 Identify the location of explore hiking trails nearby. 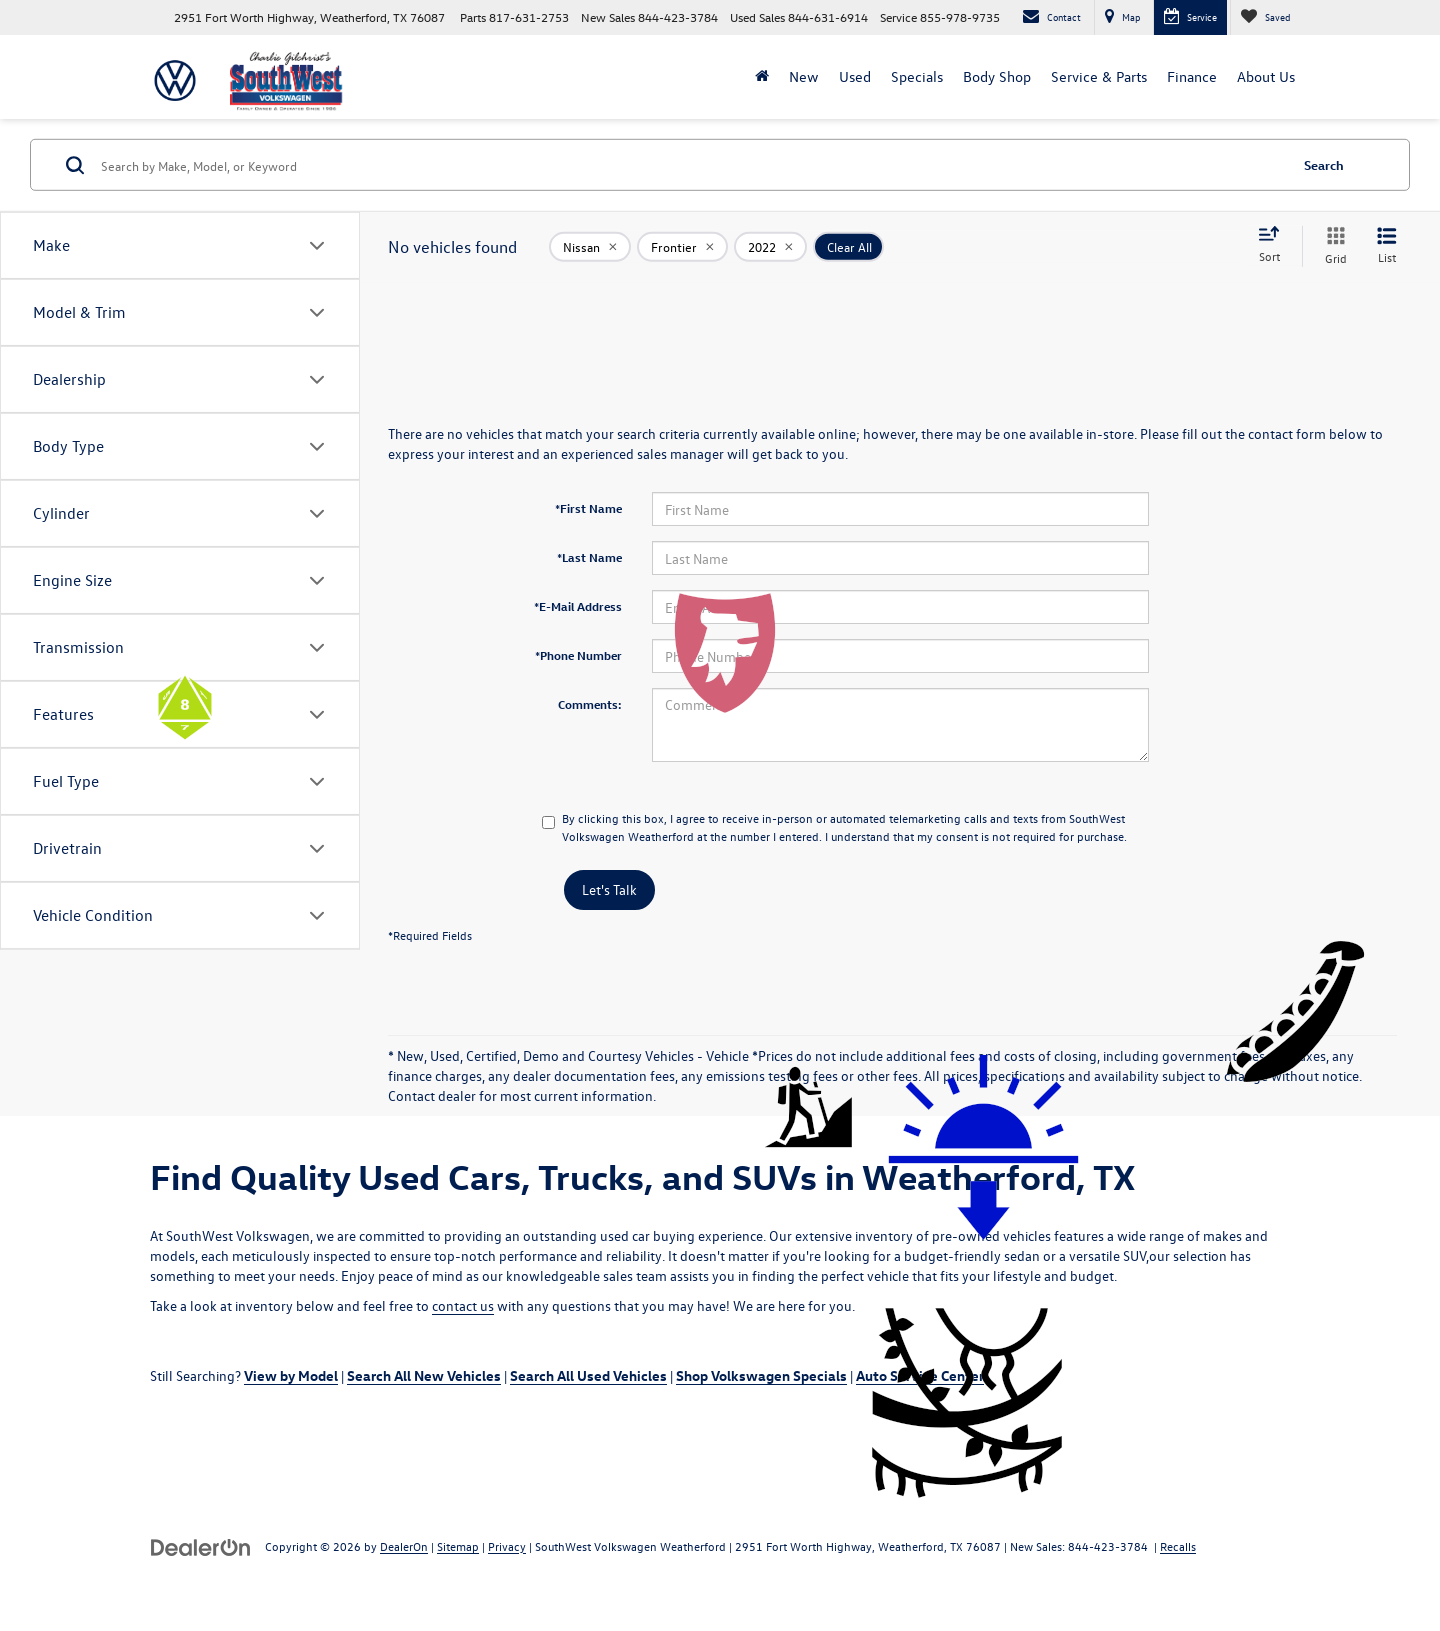
(808, 1103).